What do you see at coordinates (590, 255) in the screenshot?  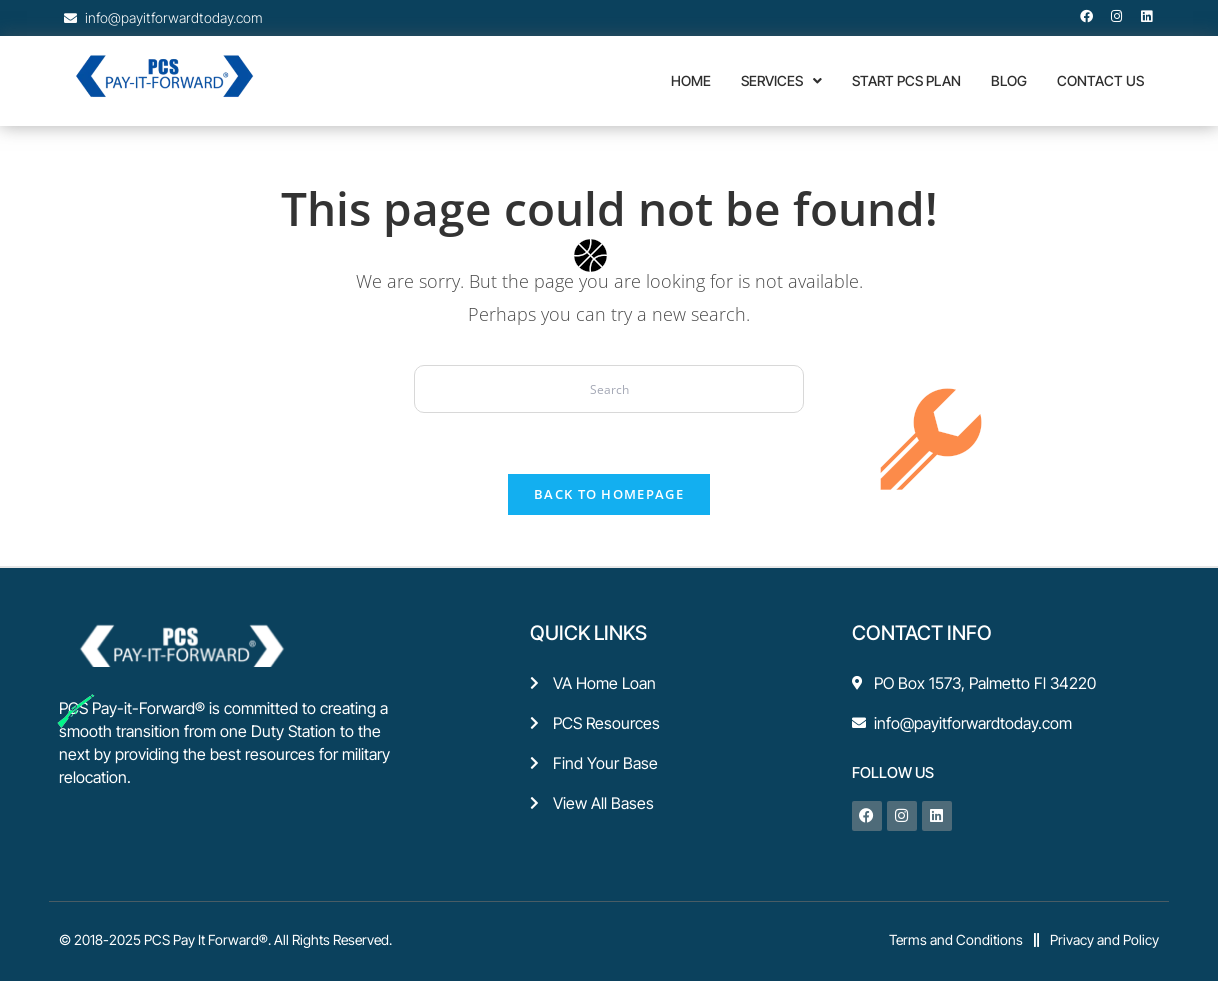 I see `access basketball or sports content` at bounding box center [590, 255].